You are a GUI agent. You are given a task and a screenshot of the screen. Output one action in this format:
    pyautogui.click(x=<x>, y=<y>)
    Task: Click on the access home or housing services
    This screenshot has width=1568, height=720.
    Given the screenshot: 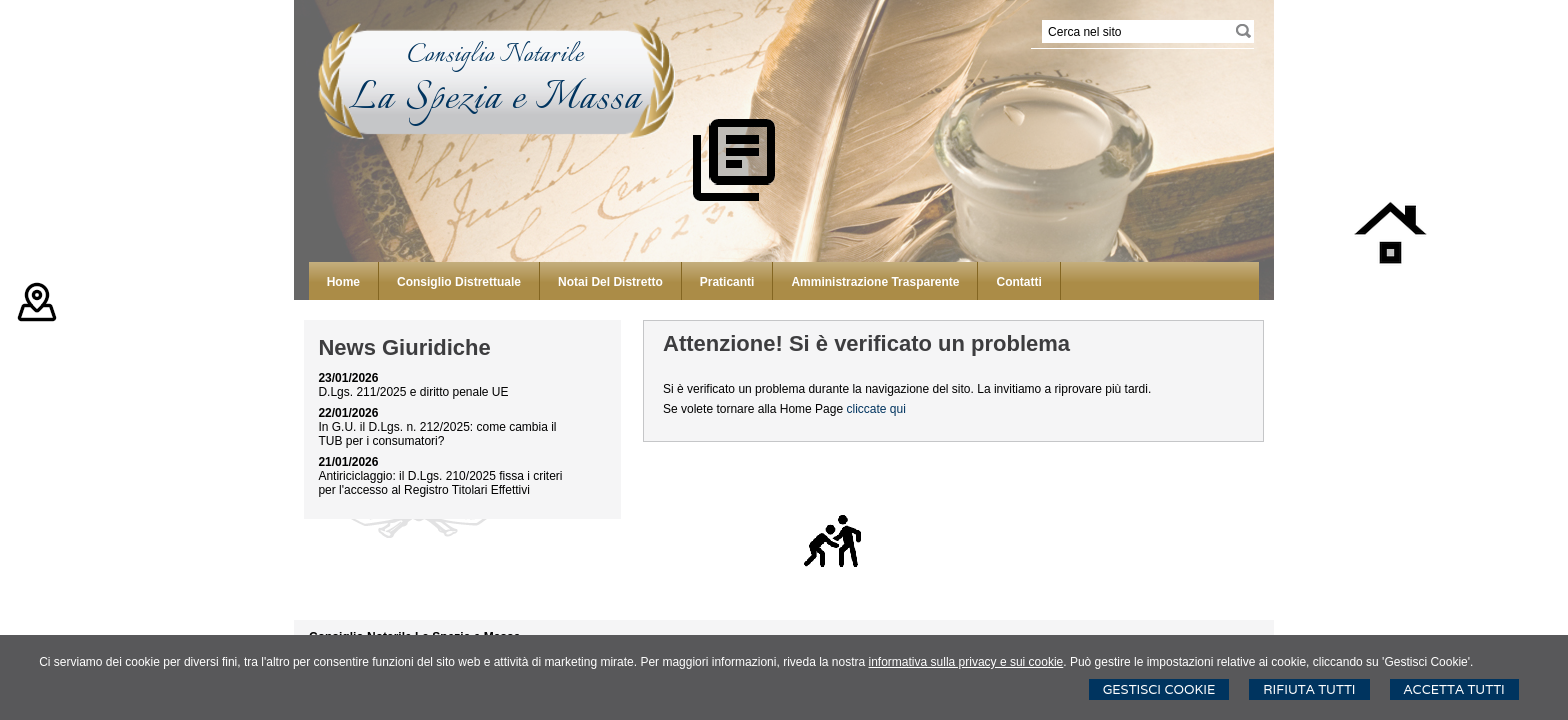 What is the action you would take?
    pyautogui.click(x=1390, y=234)
    